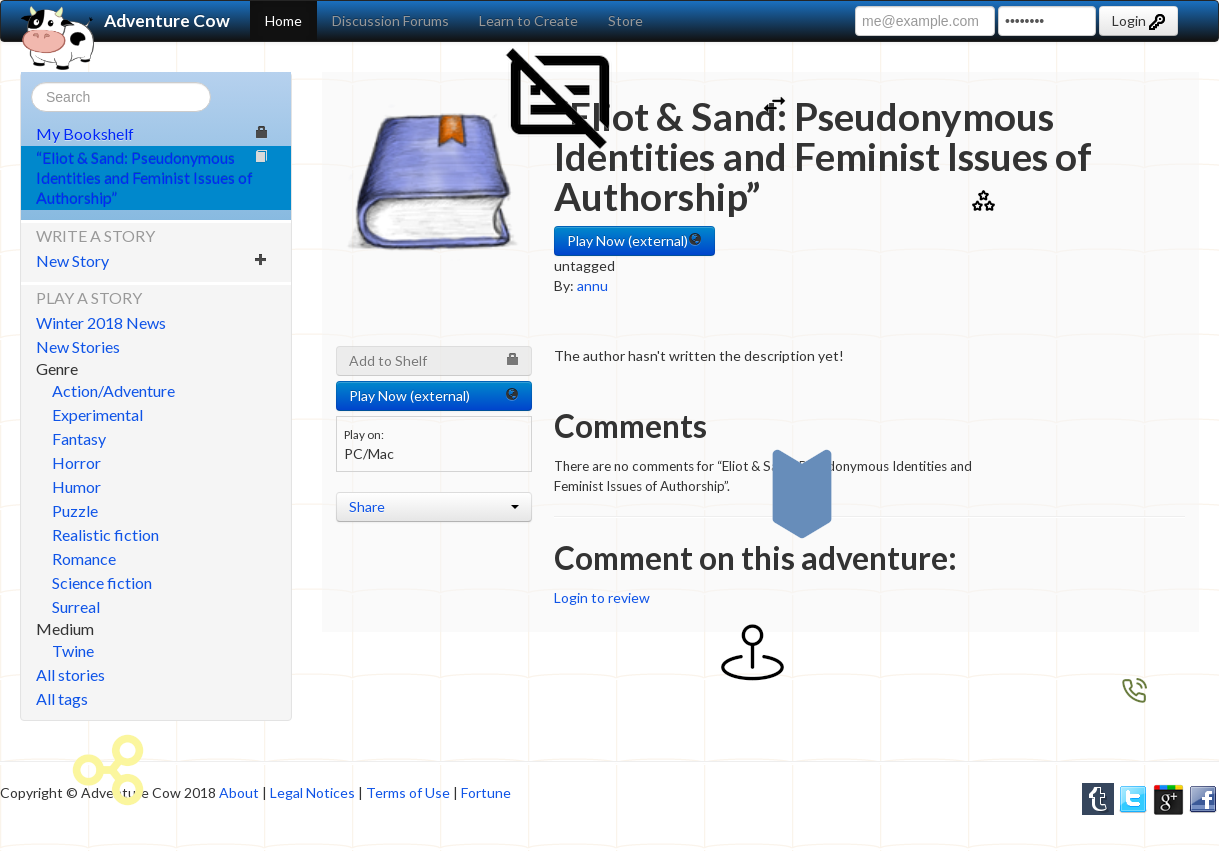 The width and height of the screenshot is (1219, 851). What do you see at coordinates (802, 494) in the screenshot?
I see `indicates verified or certified status` at bounding box center [802, 494].